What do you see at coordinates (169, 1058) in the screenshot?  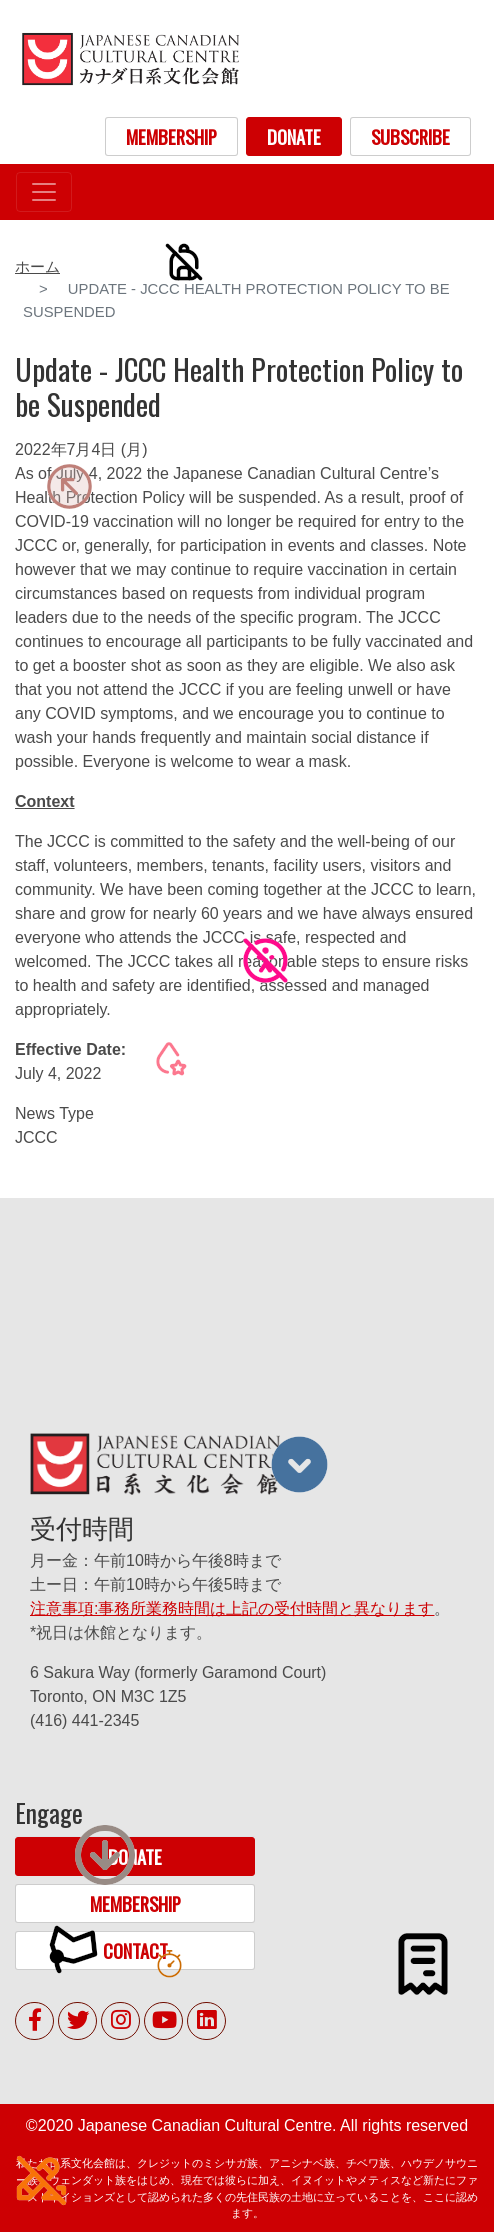 I see `mark a water or hydration entry as favorite` at bounding box center [169, 1058].